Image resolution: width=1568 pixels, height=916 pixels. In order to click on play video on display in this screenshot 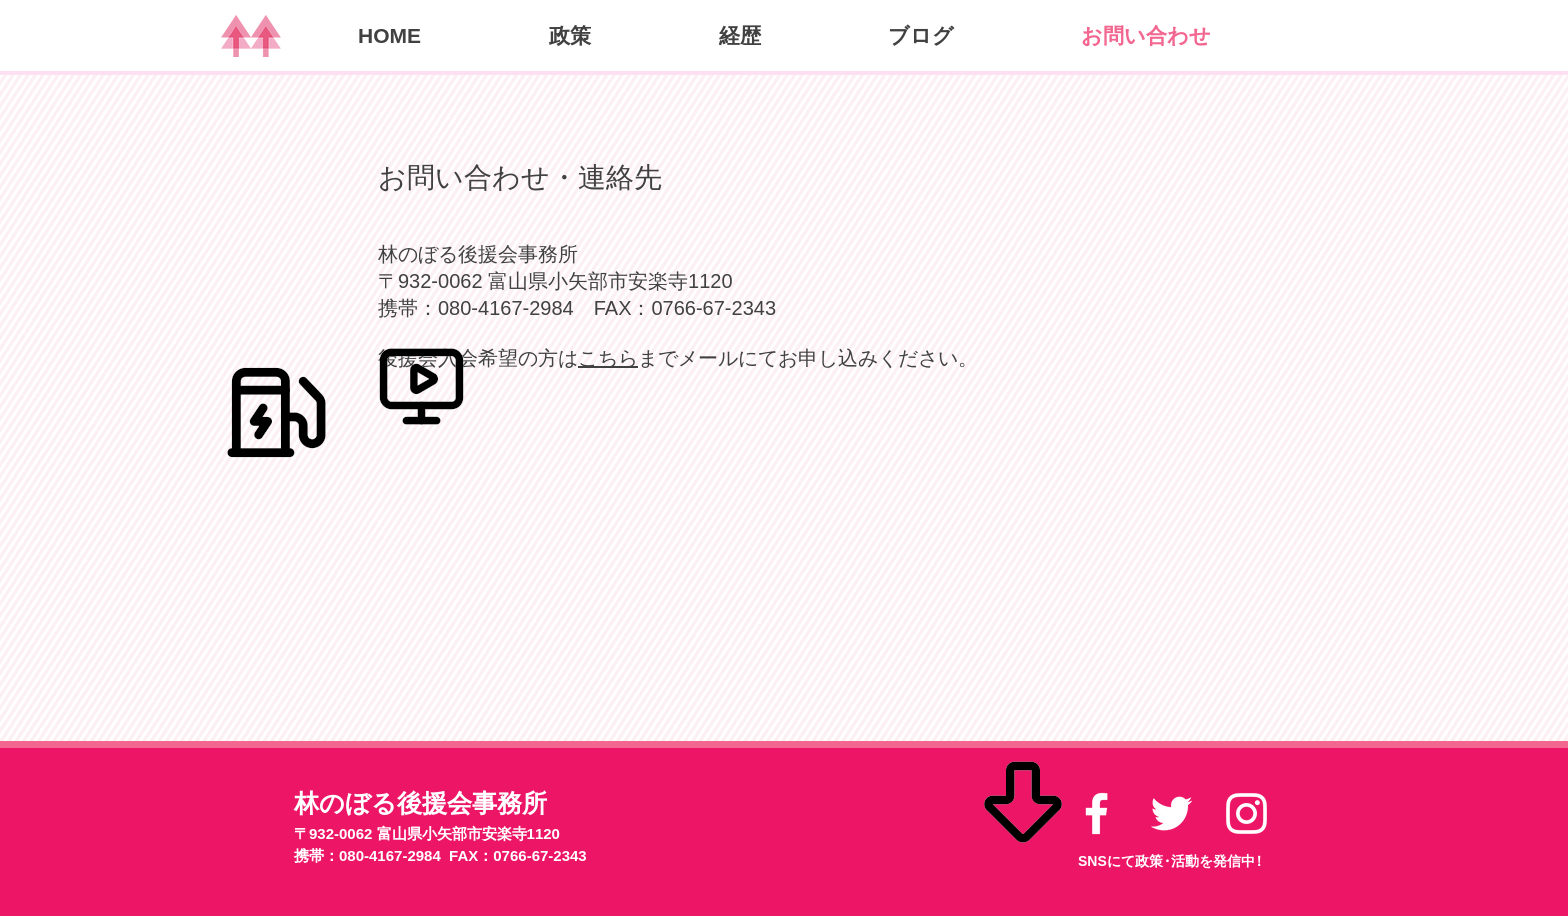, I will do `click(421, 386)`.